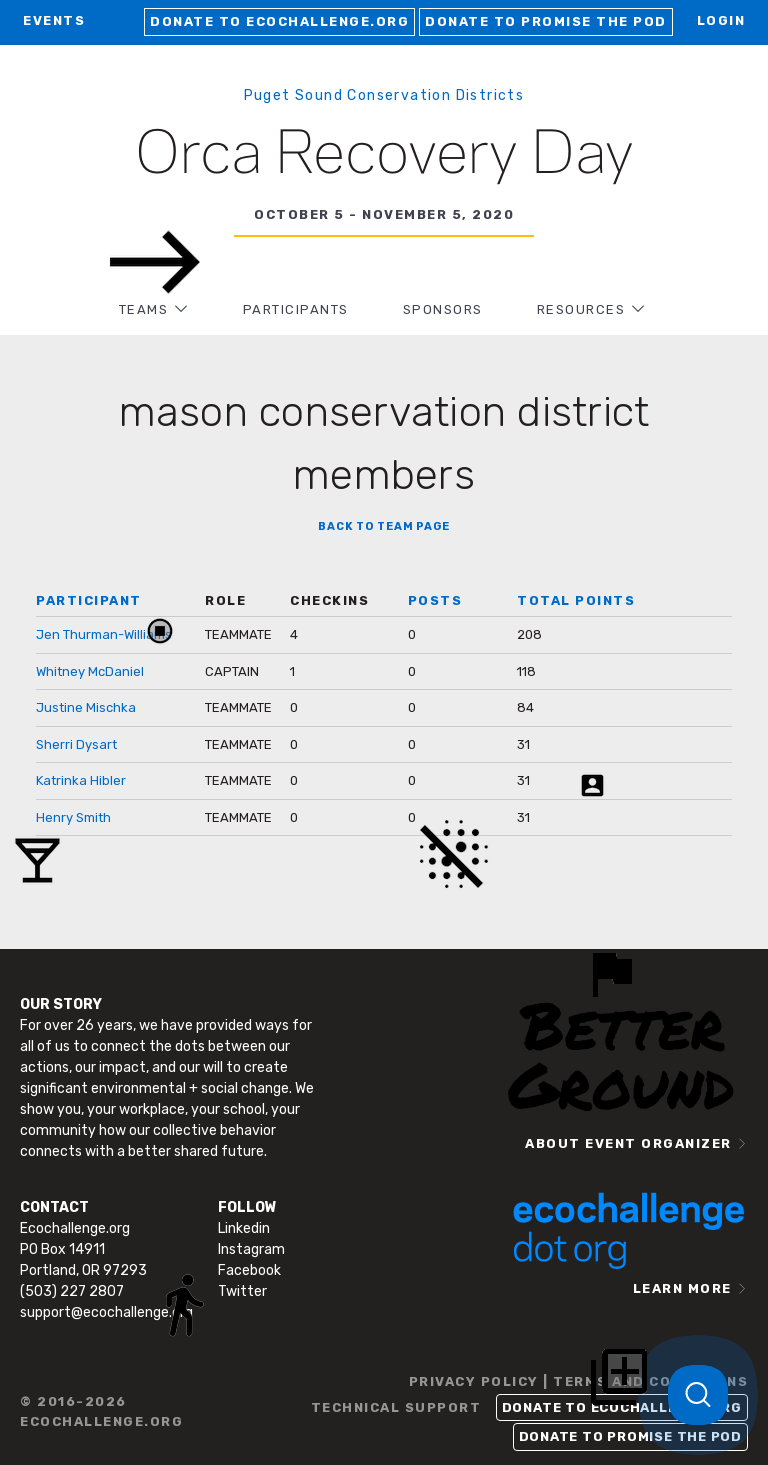 The image size is (768, 1465). What do you see at coordinates (160, 631) in the screenshot?
I see `stop media playback` at bounding box center [160, 631].